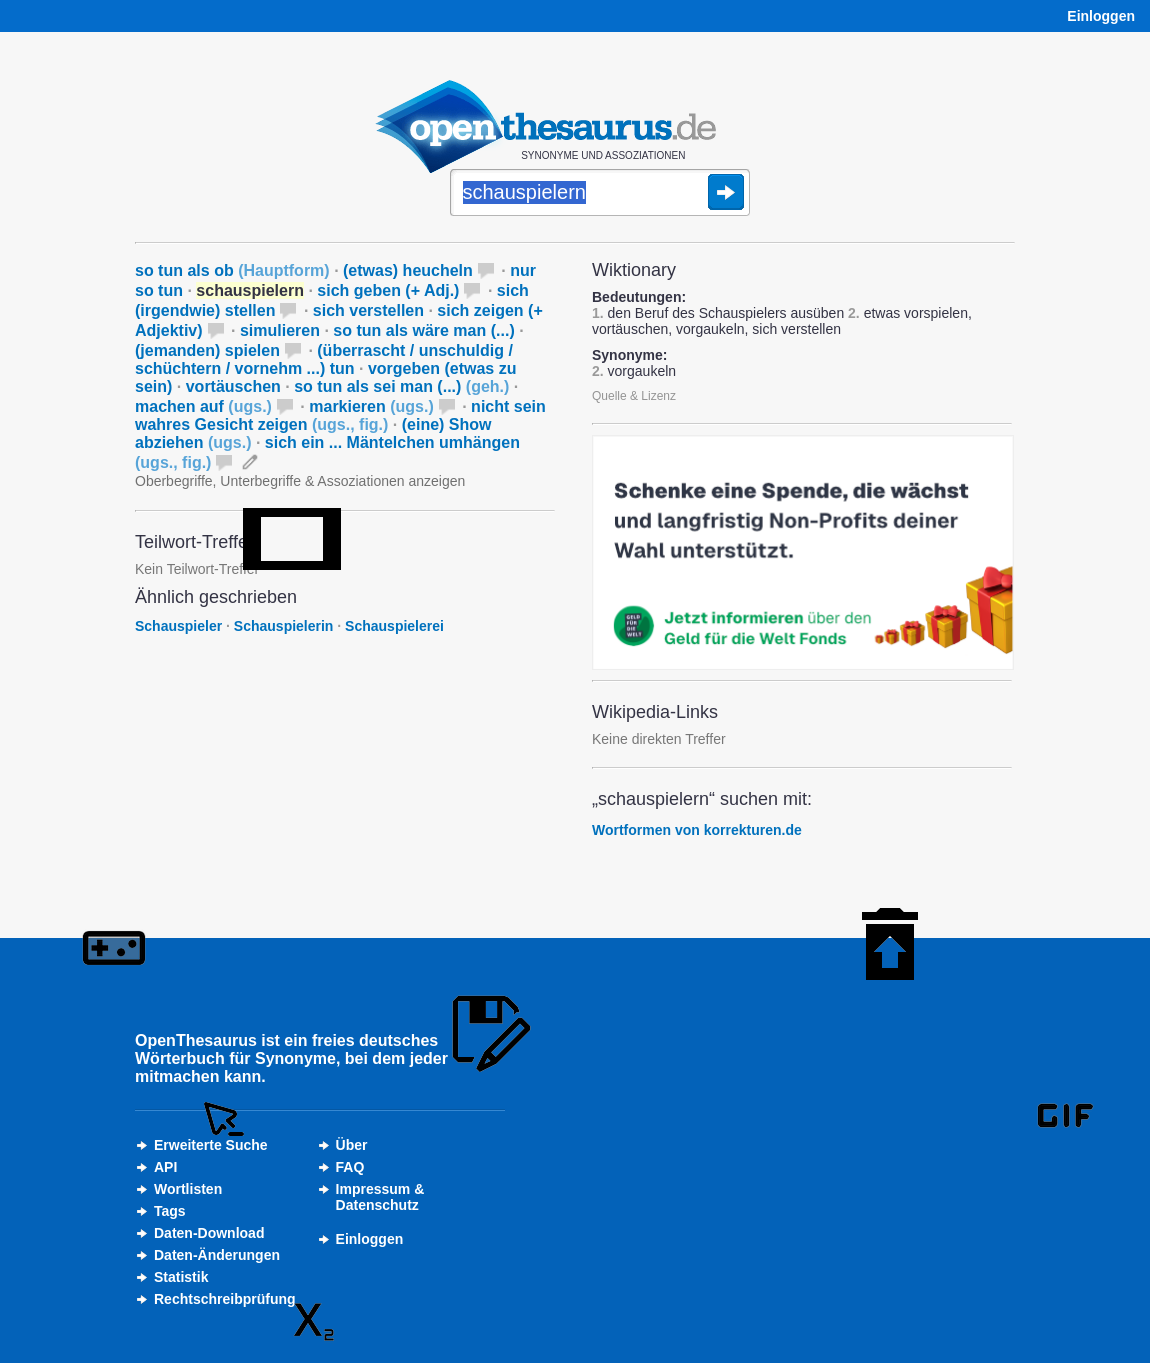  What do you see at coordinates (1065, 1115) in the screenshot?
I see `insert a gif into your message` at bounding box center [1065, 1115].